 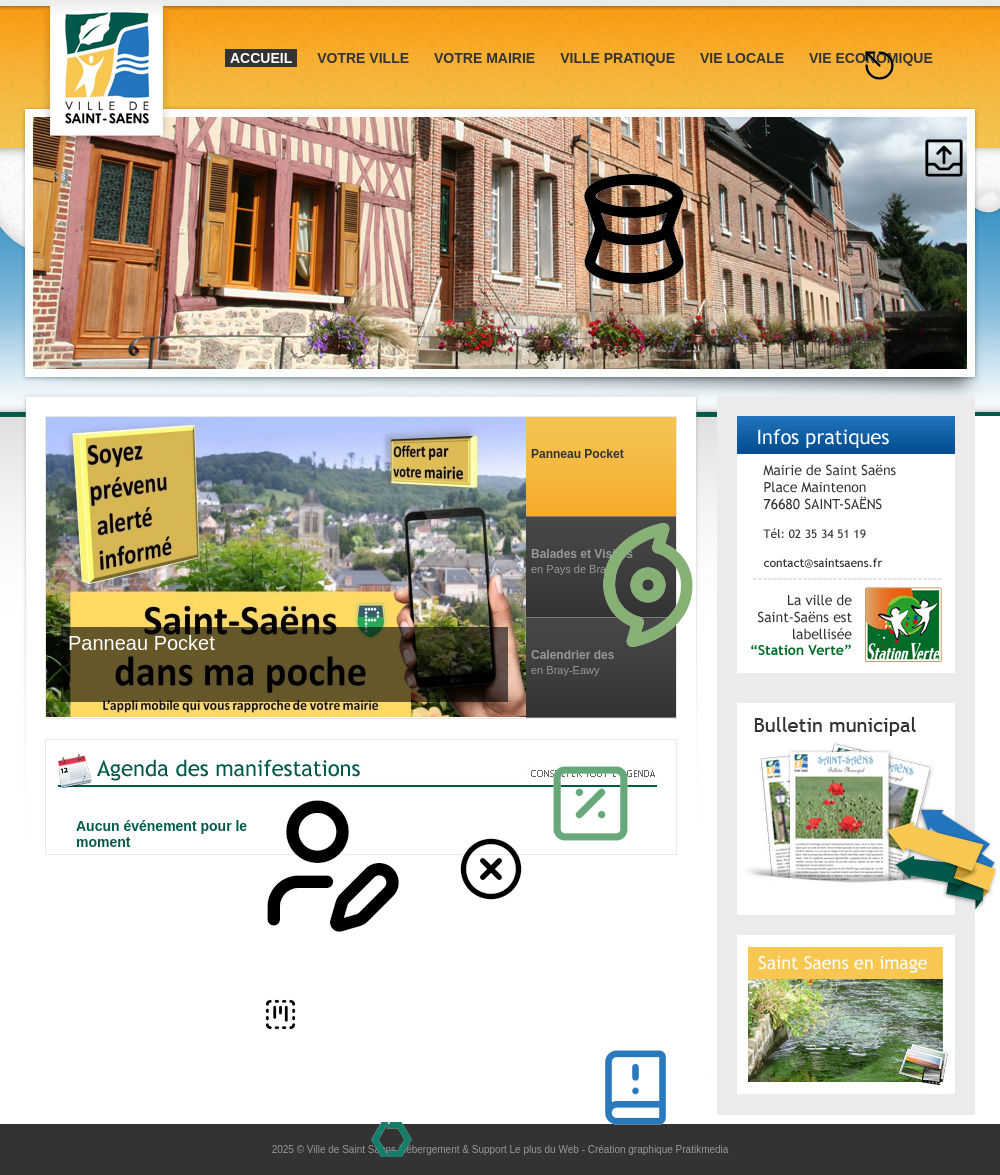 I want to click on indicates an alert or notification related to a book or reading item, so click(x=635, y=1087).